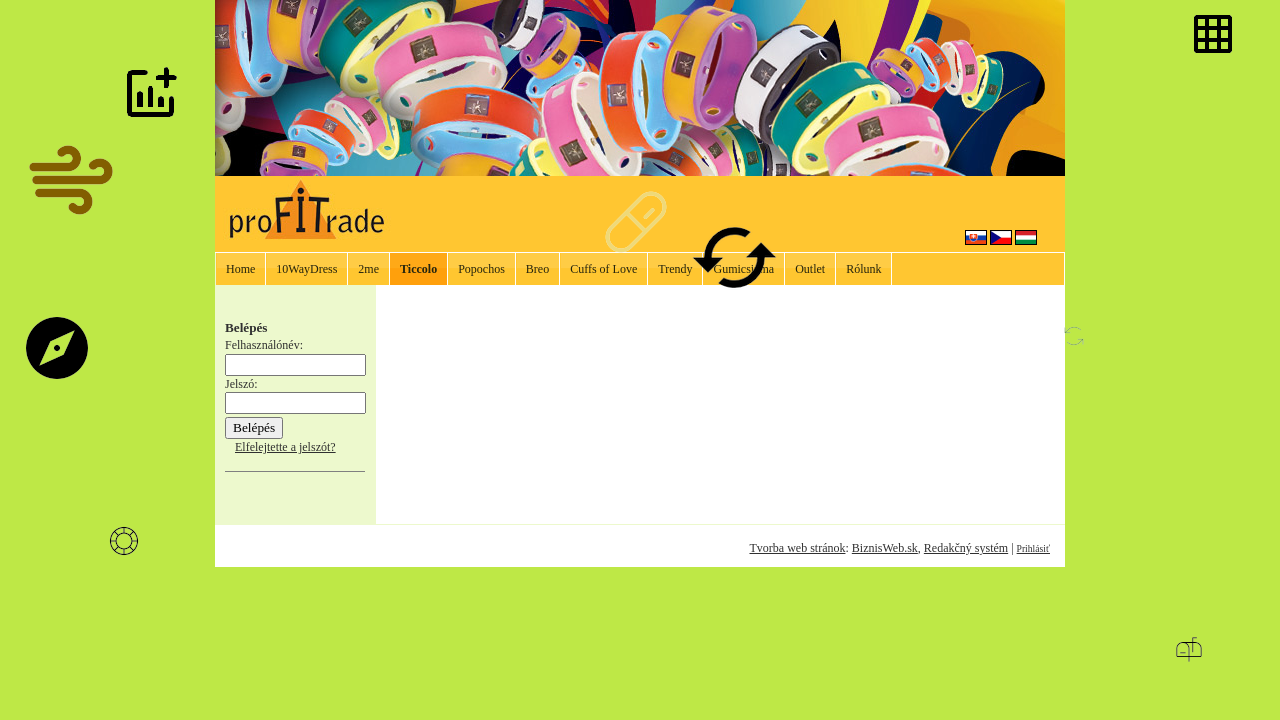 The height and width of the screenshot is (720, 1280). What do you see at coordinates (1189, 650) in the screenshot?
I see `access your mailbox or inbox` at bounding box center [1189, 650].